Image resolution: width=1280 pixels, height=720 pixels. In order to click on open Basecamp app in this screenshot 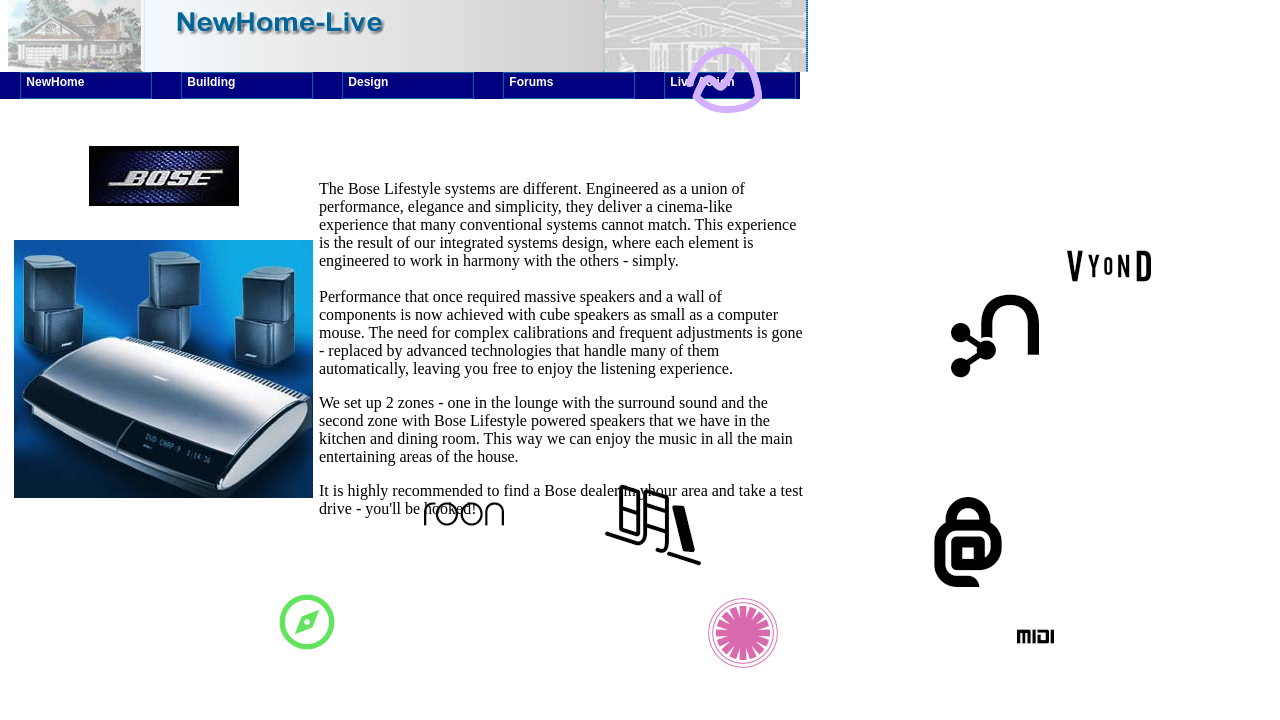, I will do `click(724, 80)`.